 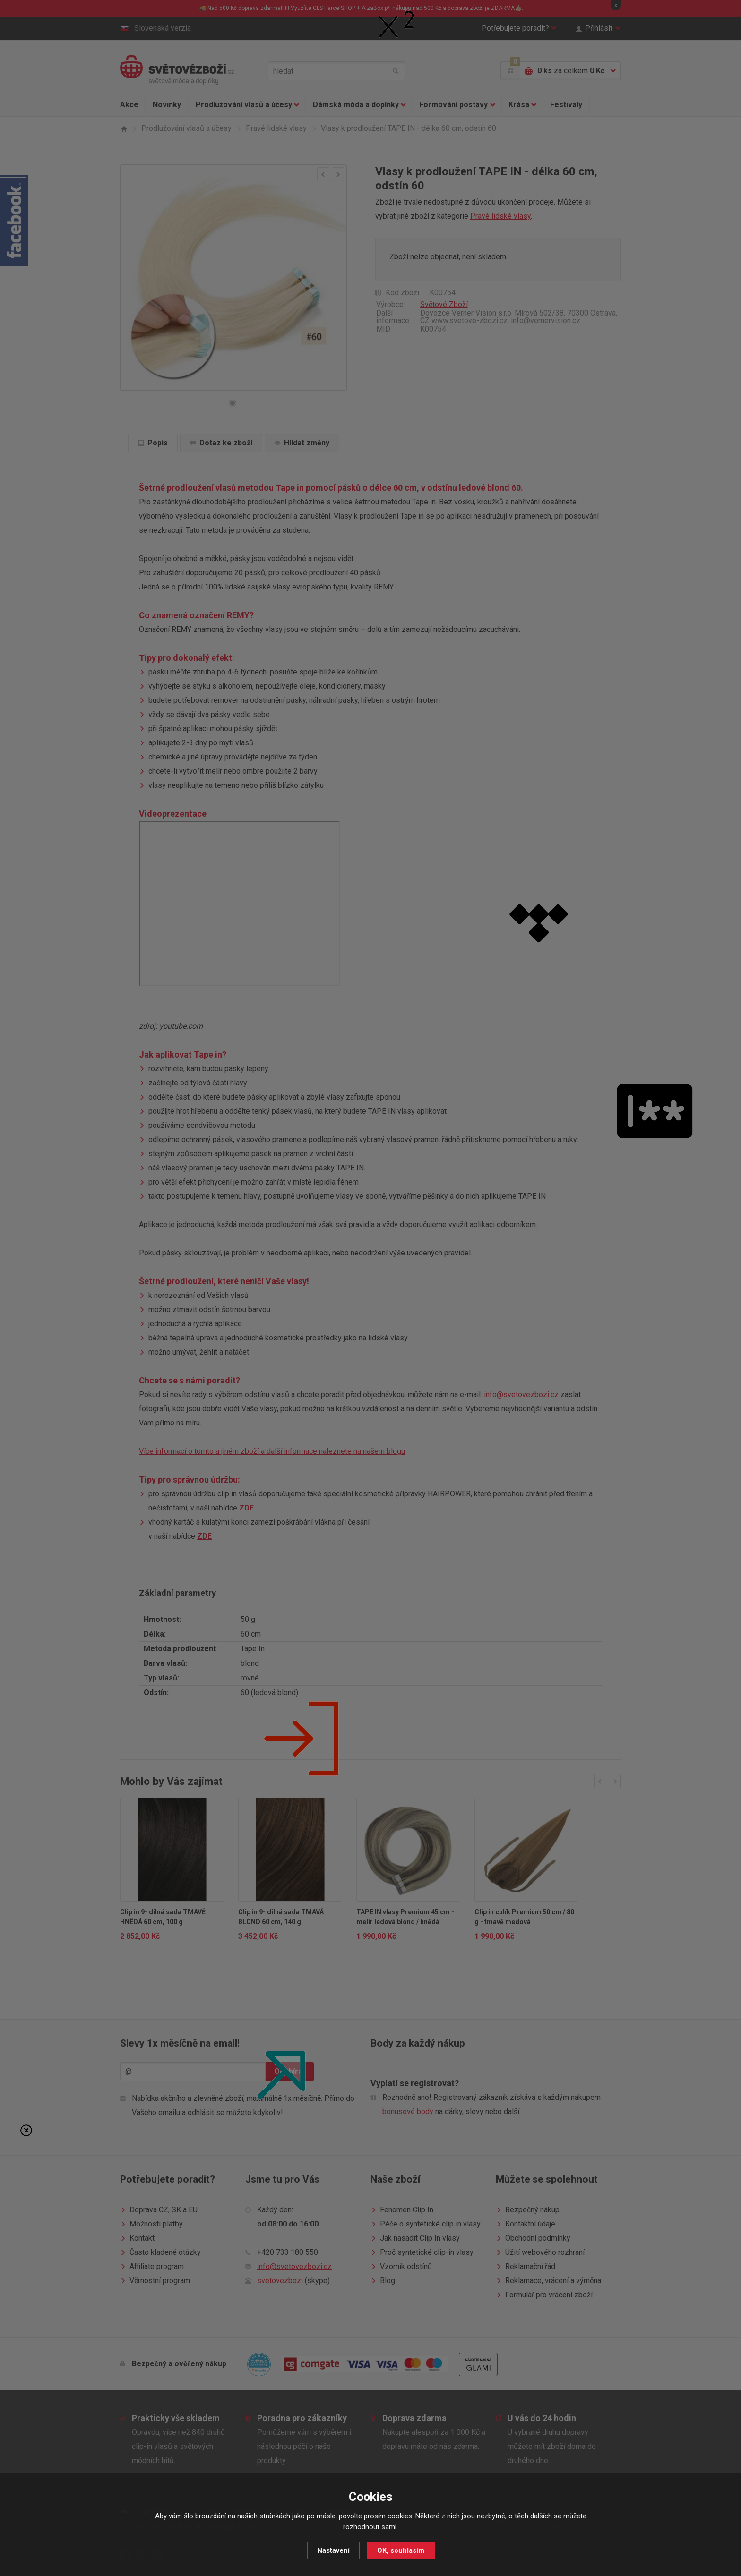 What do you see at coordinates (539, 921) in the screenshot?
I see `open TIDAL music streaming app` at bounding box center [539, 921].